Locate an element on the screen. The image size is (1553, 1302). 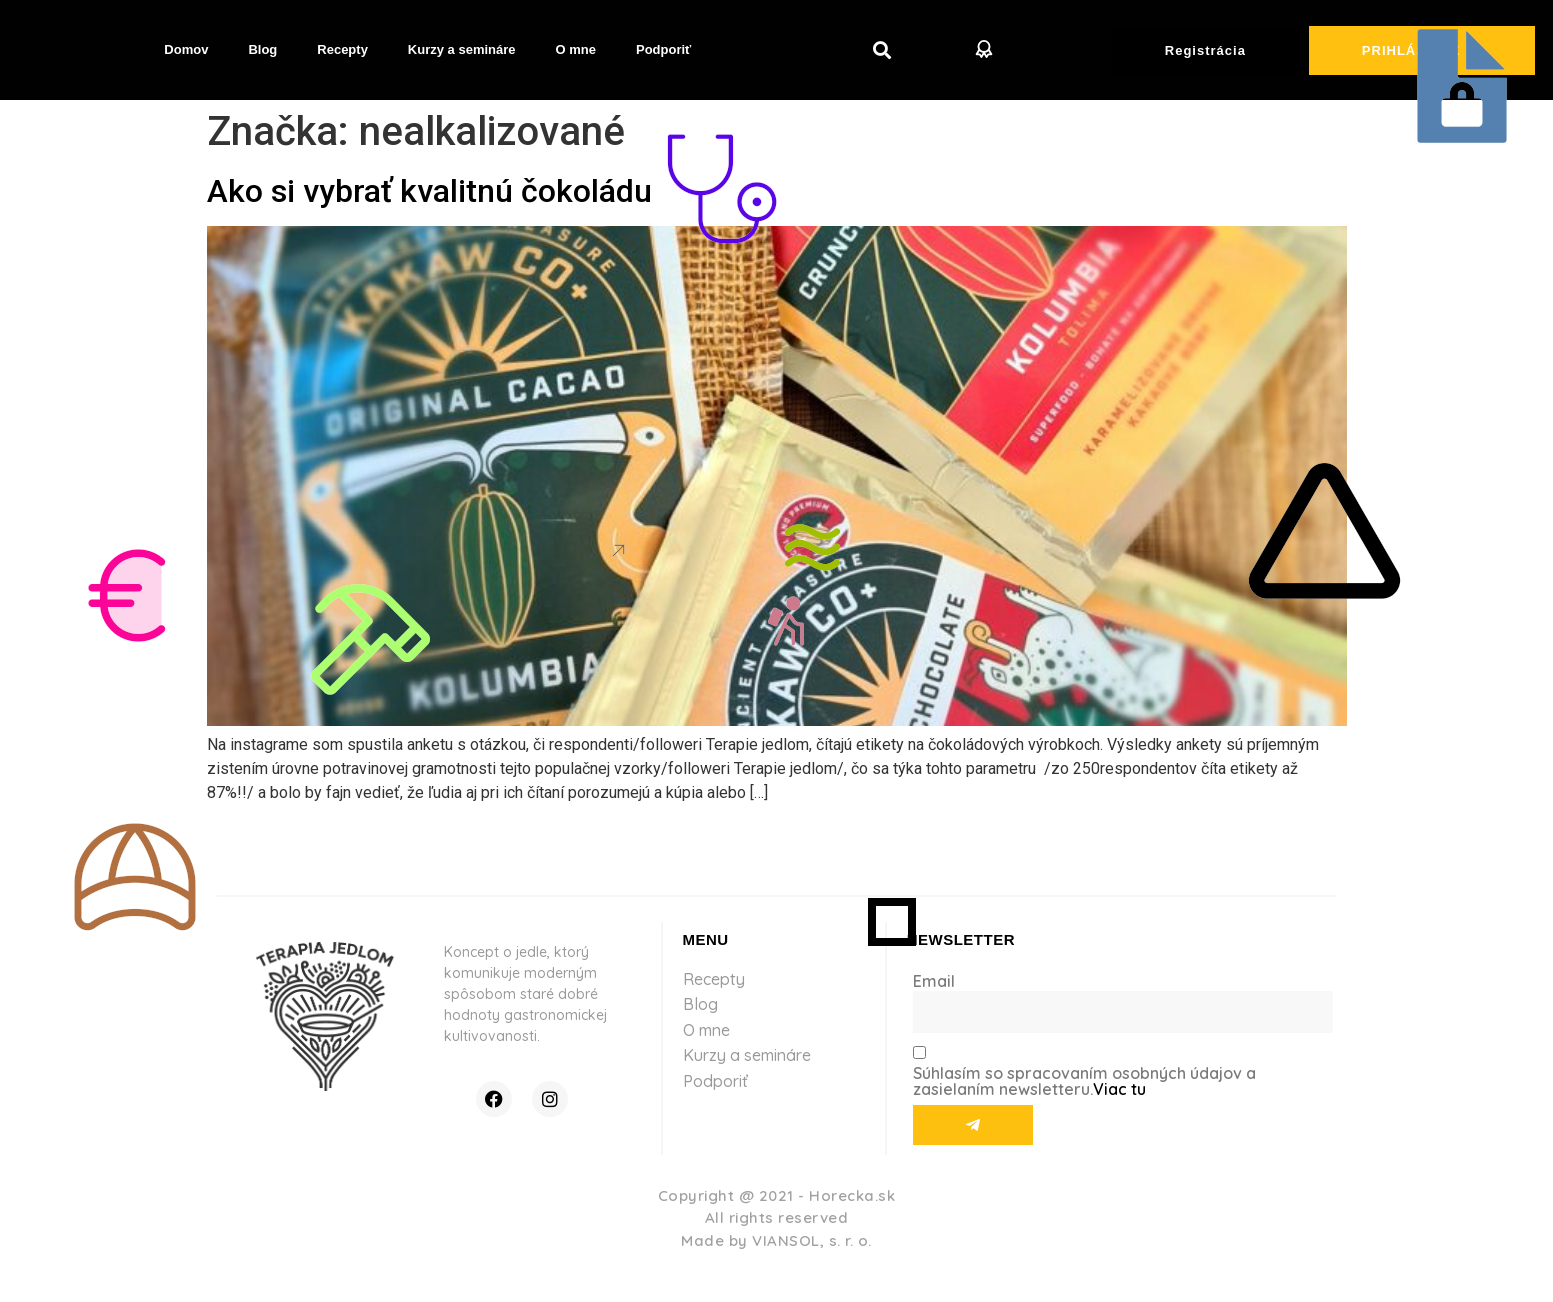
indicates a warning or caution state is located at coordinates (1324, 533).